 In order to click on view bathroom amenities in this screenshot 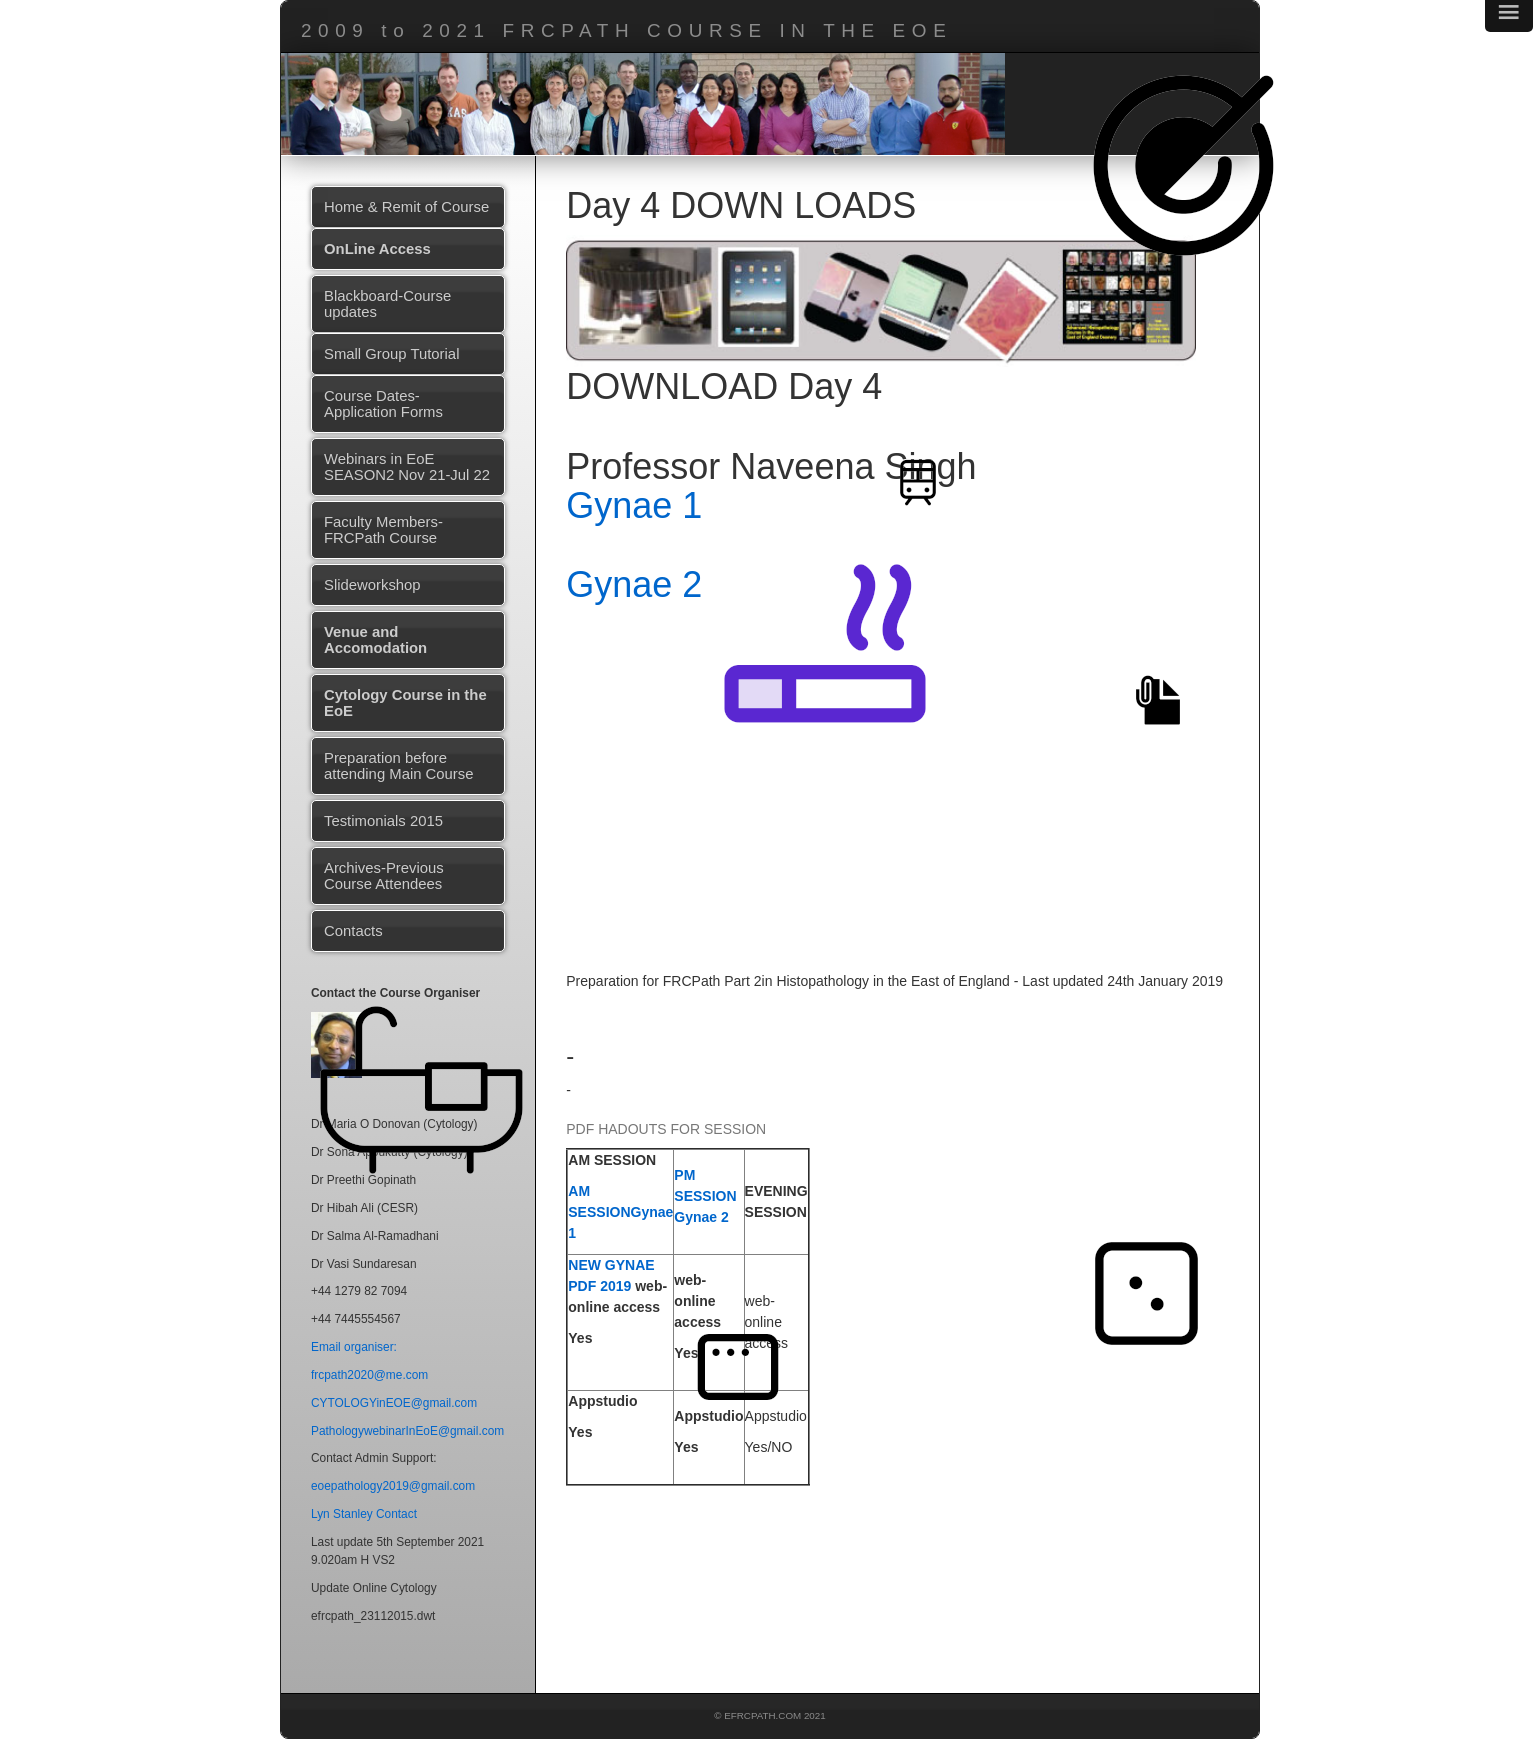, I will do `click(421, 1093)`.